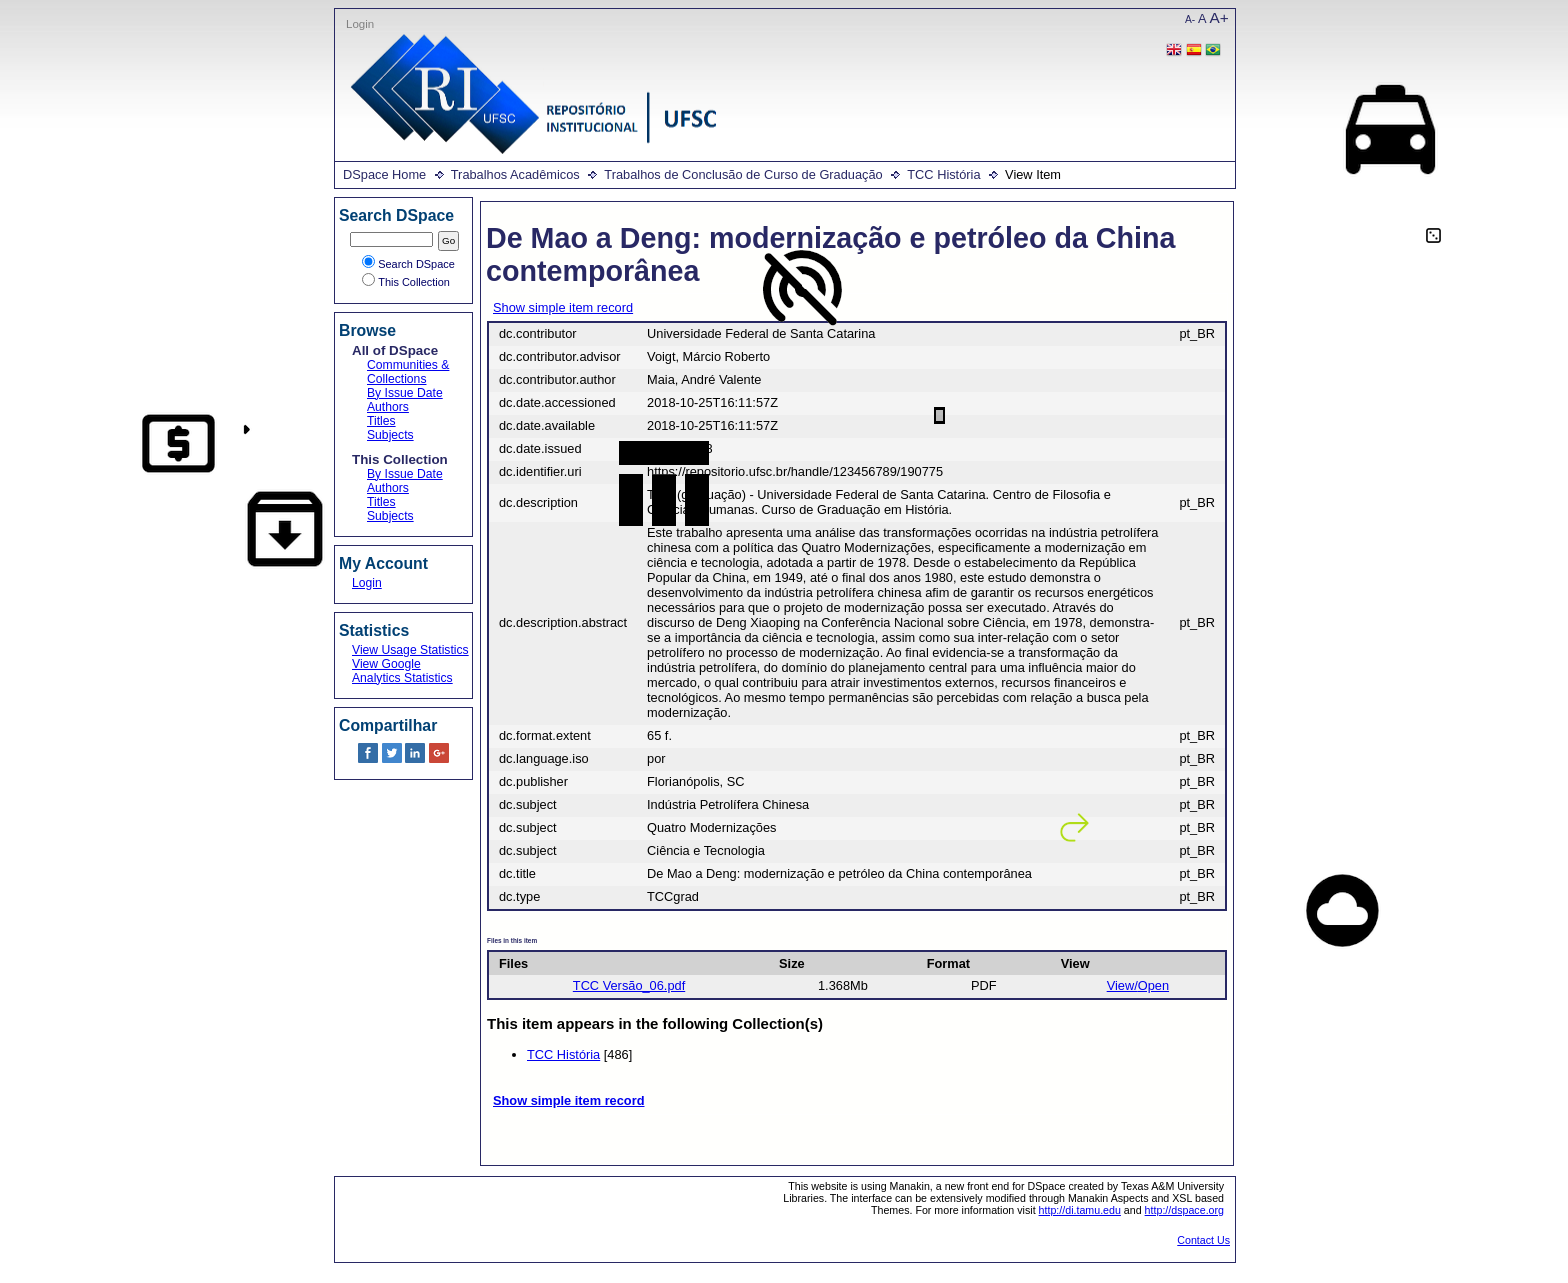  Describe the element at coordinates (246, 429) in the screenshot. I see `navigate to the next item or screen` at that location.